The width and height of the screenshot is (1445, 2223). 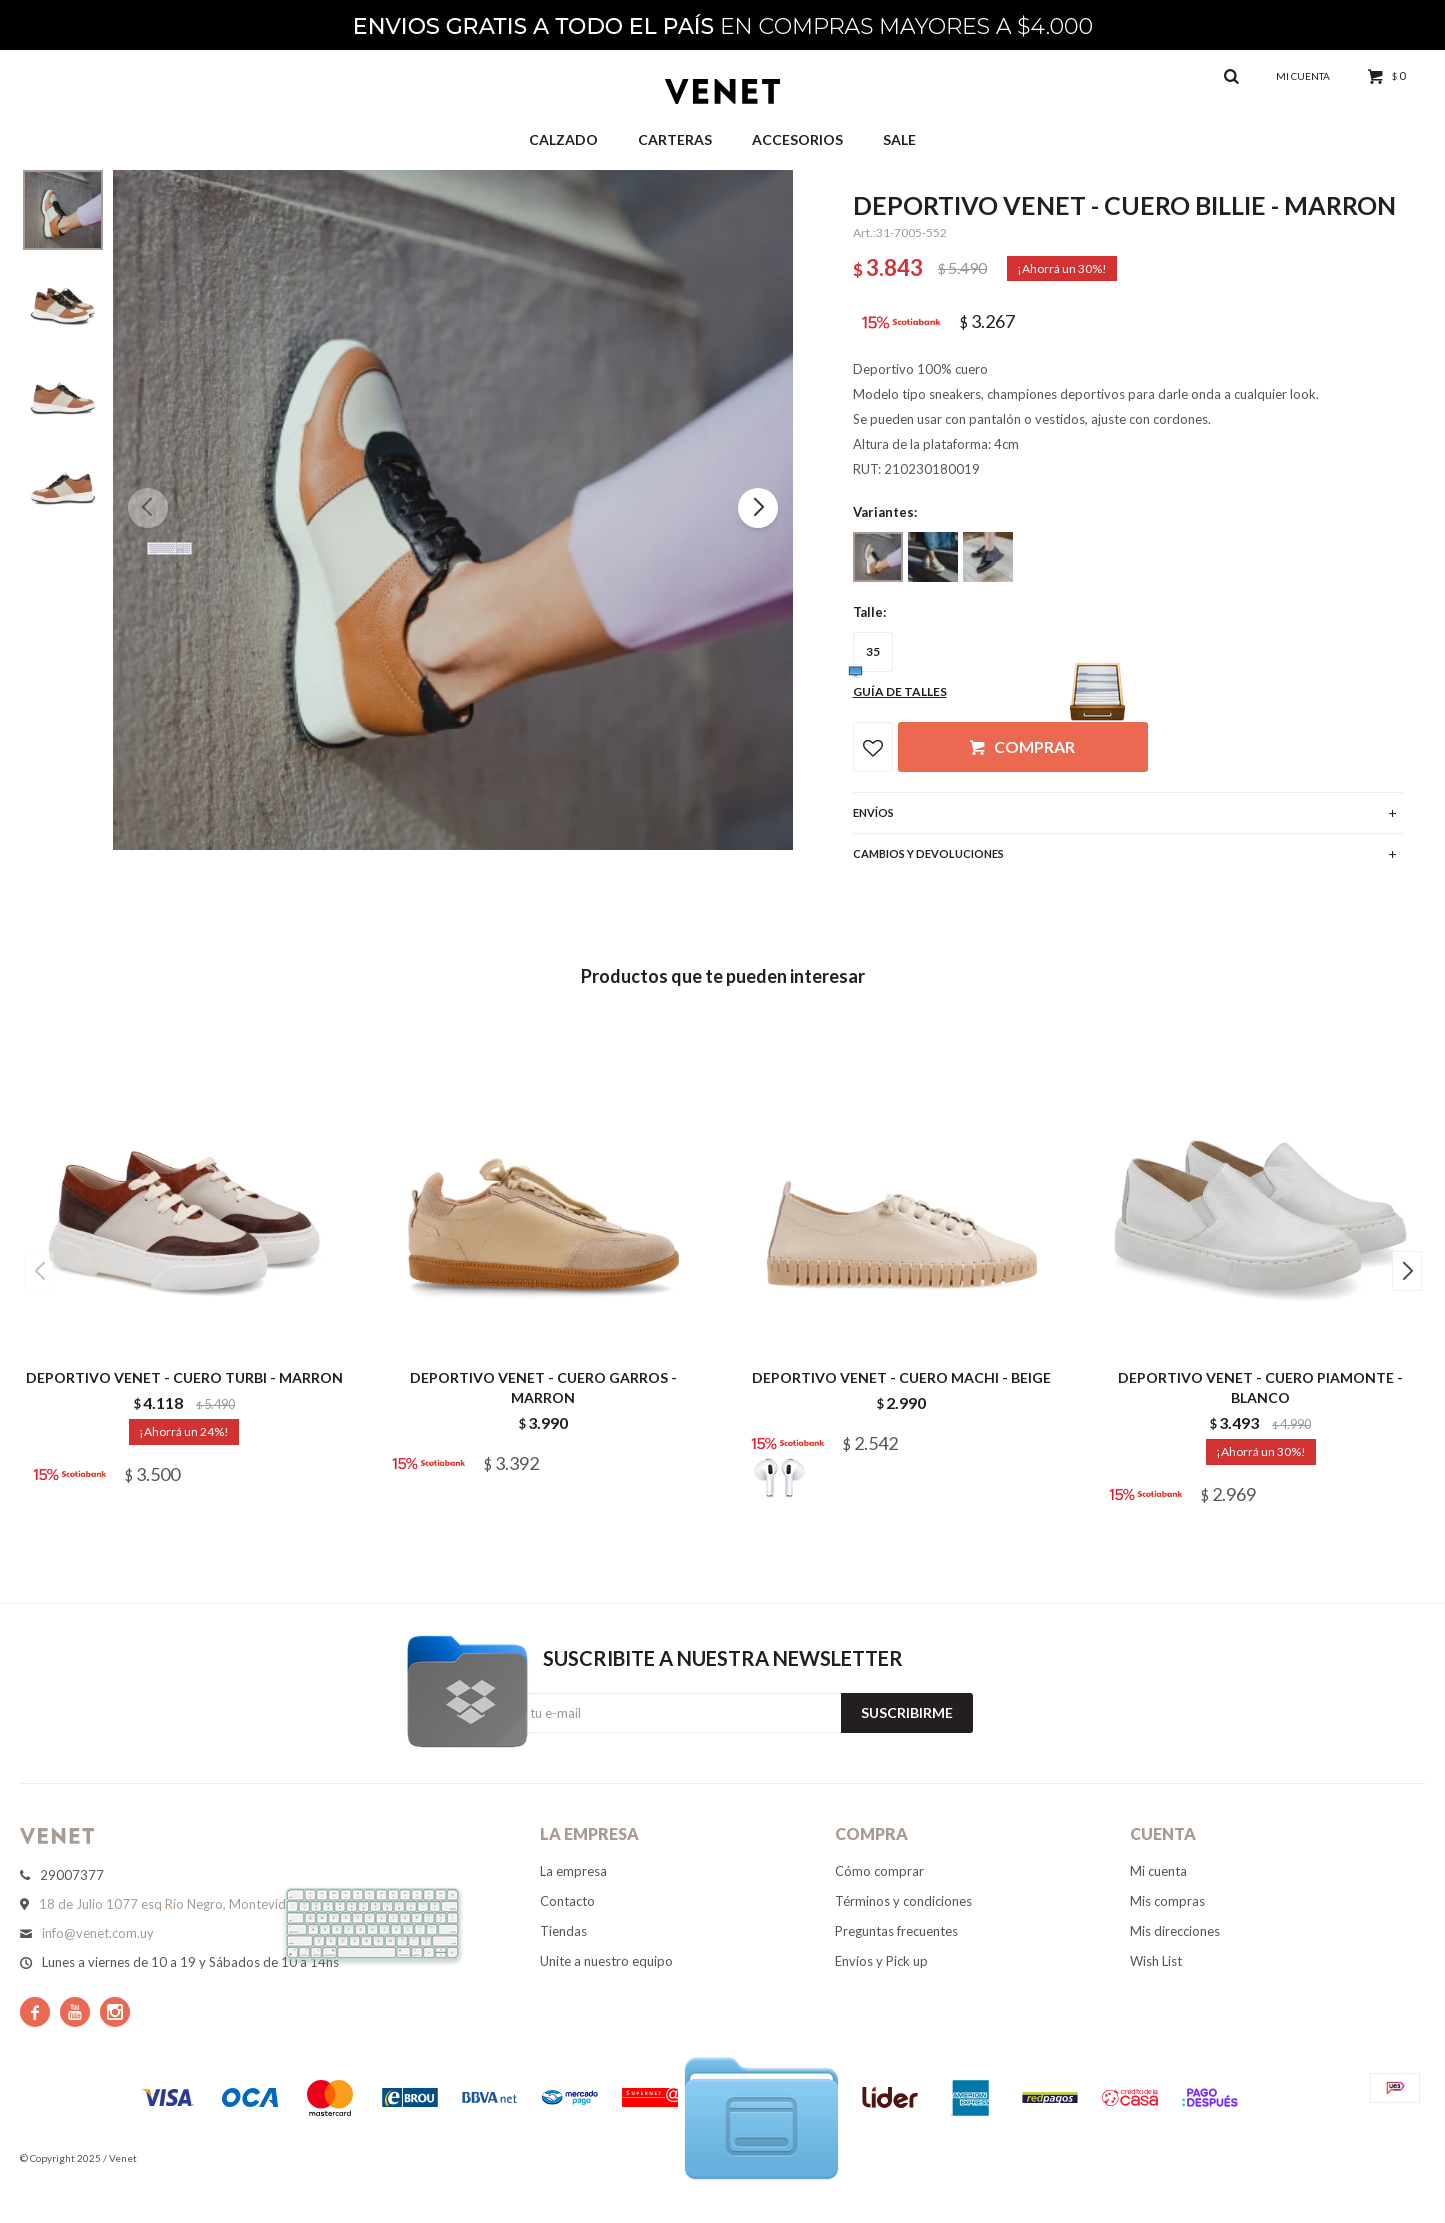 What do you see at coordinates (169, 548) in the screenshot?
I see `connect a bluetooth keyboard` at bounding box center [169, 548].